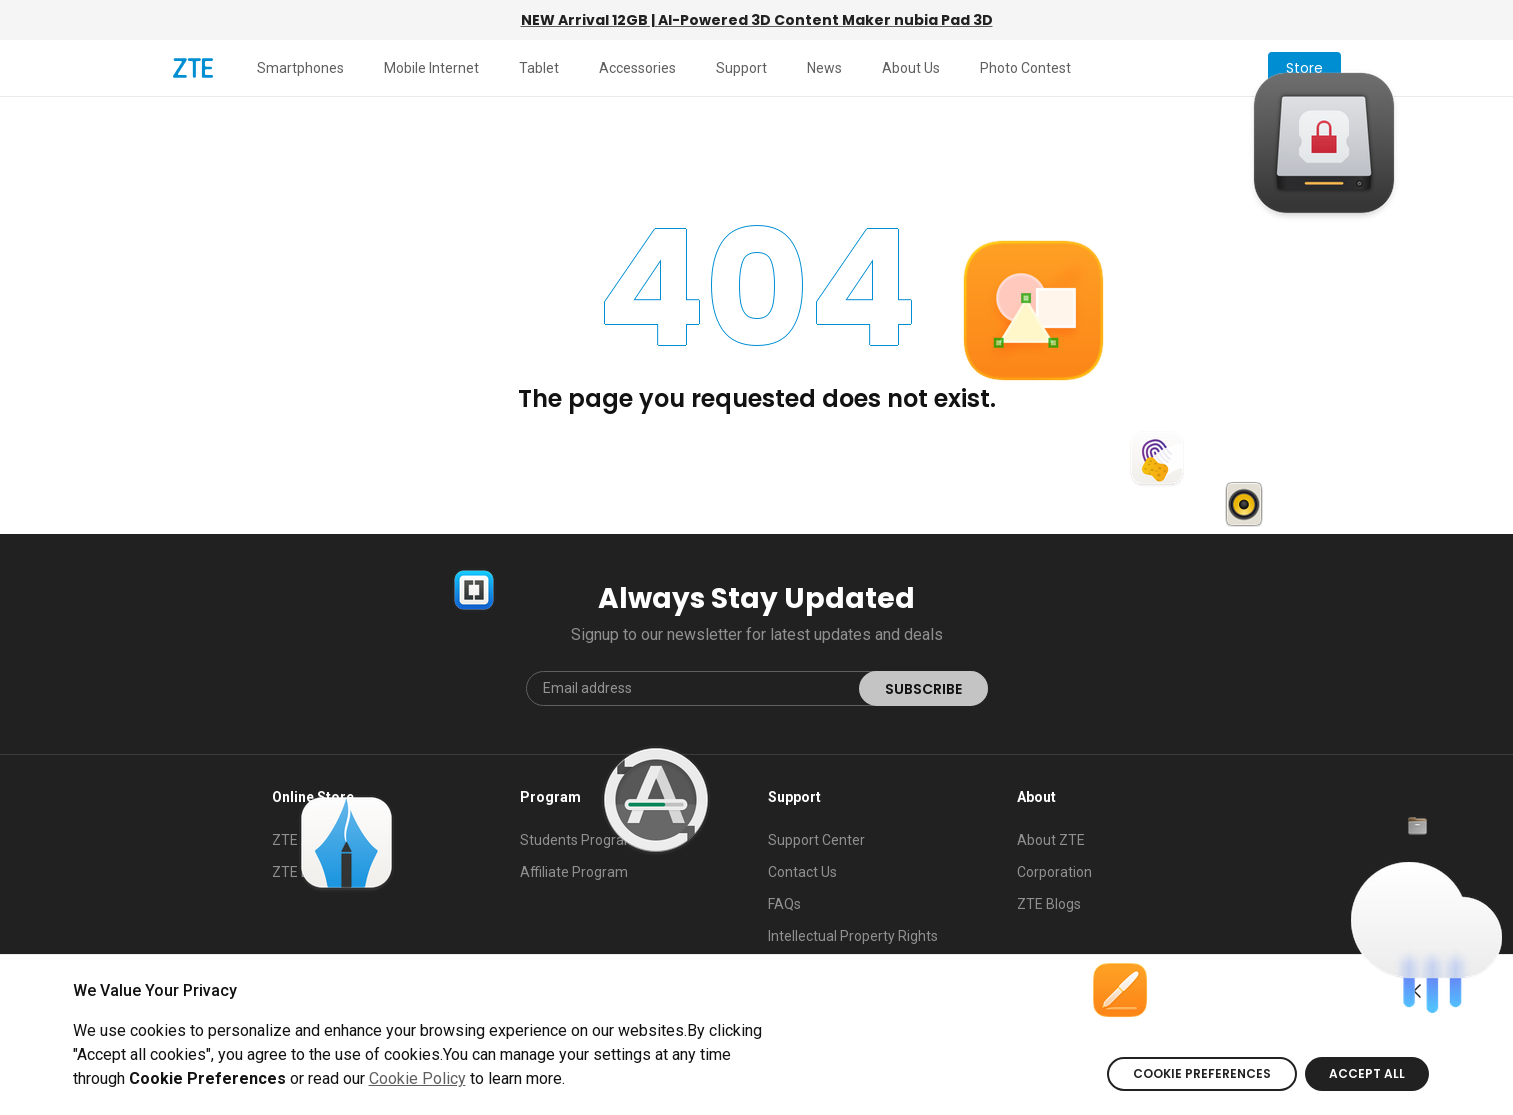 This screenshot has width=1513, height=1115. Describe the element at coordinates (346, 842) in the screenshot. I see `open scrivano writing app` at that location.